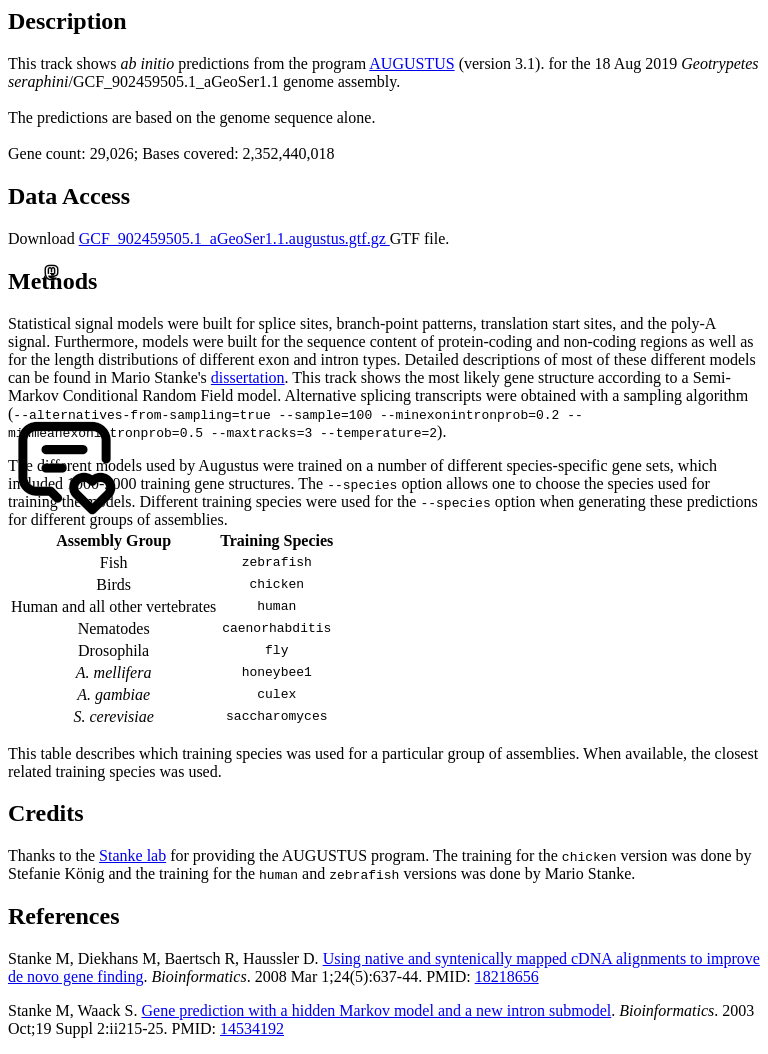 This screenshot has width=768, height=1054. I want to click on view liked or favorited messages, so click(64, 463).